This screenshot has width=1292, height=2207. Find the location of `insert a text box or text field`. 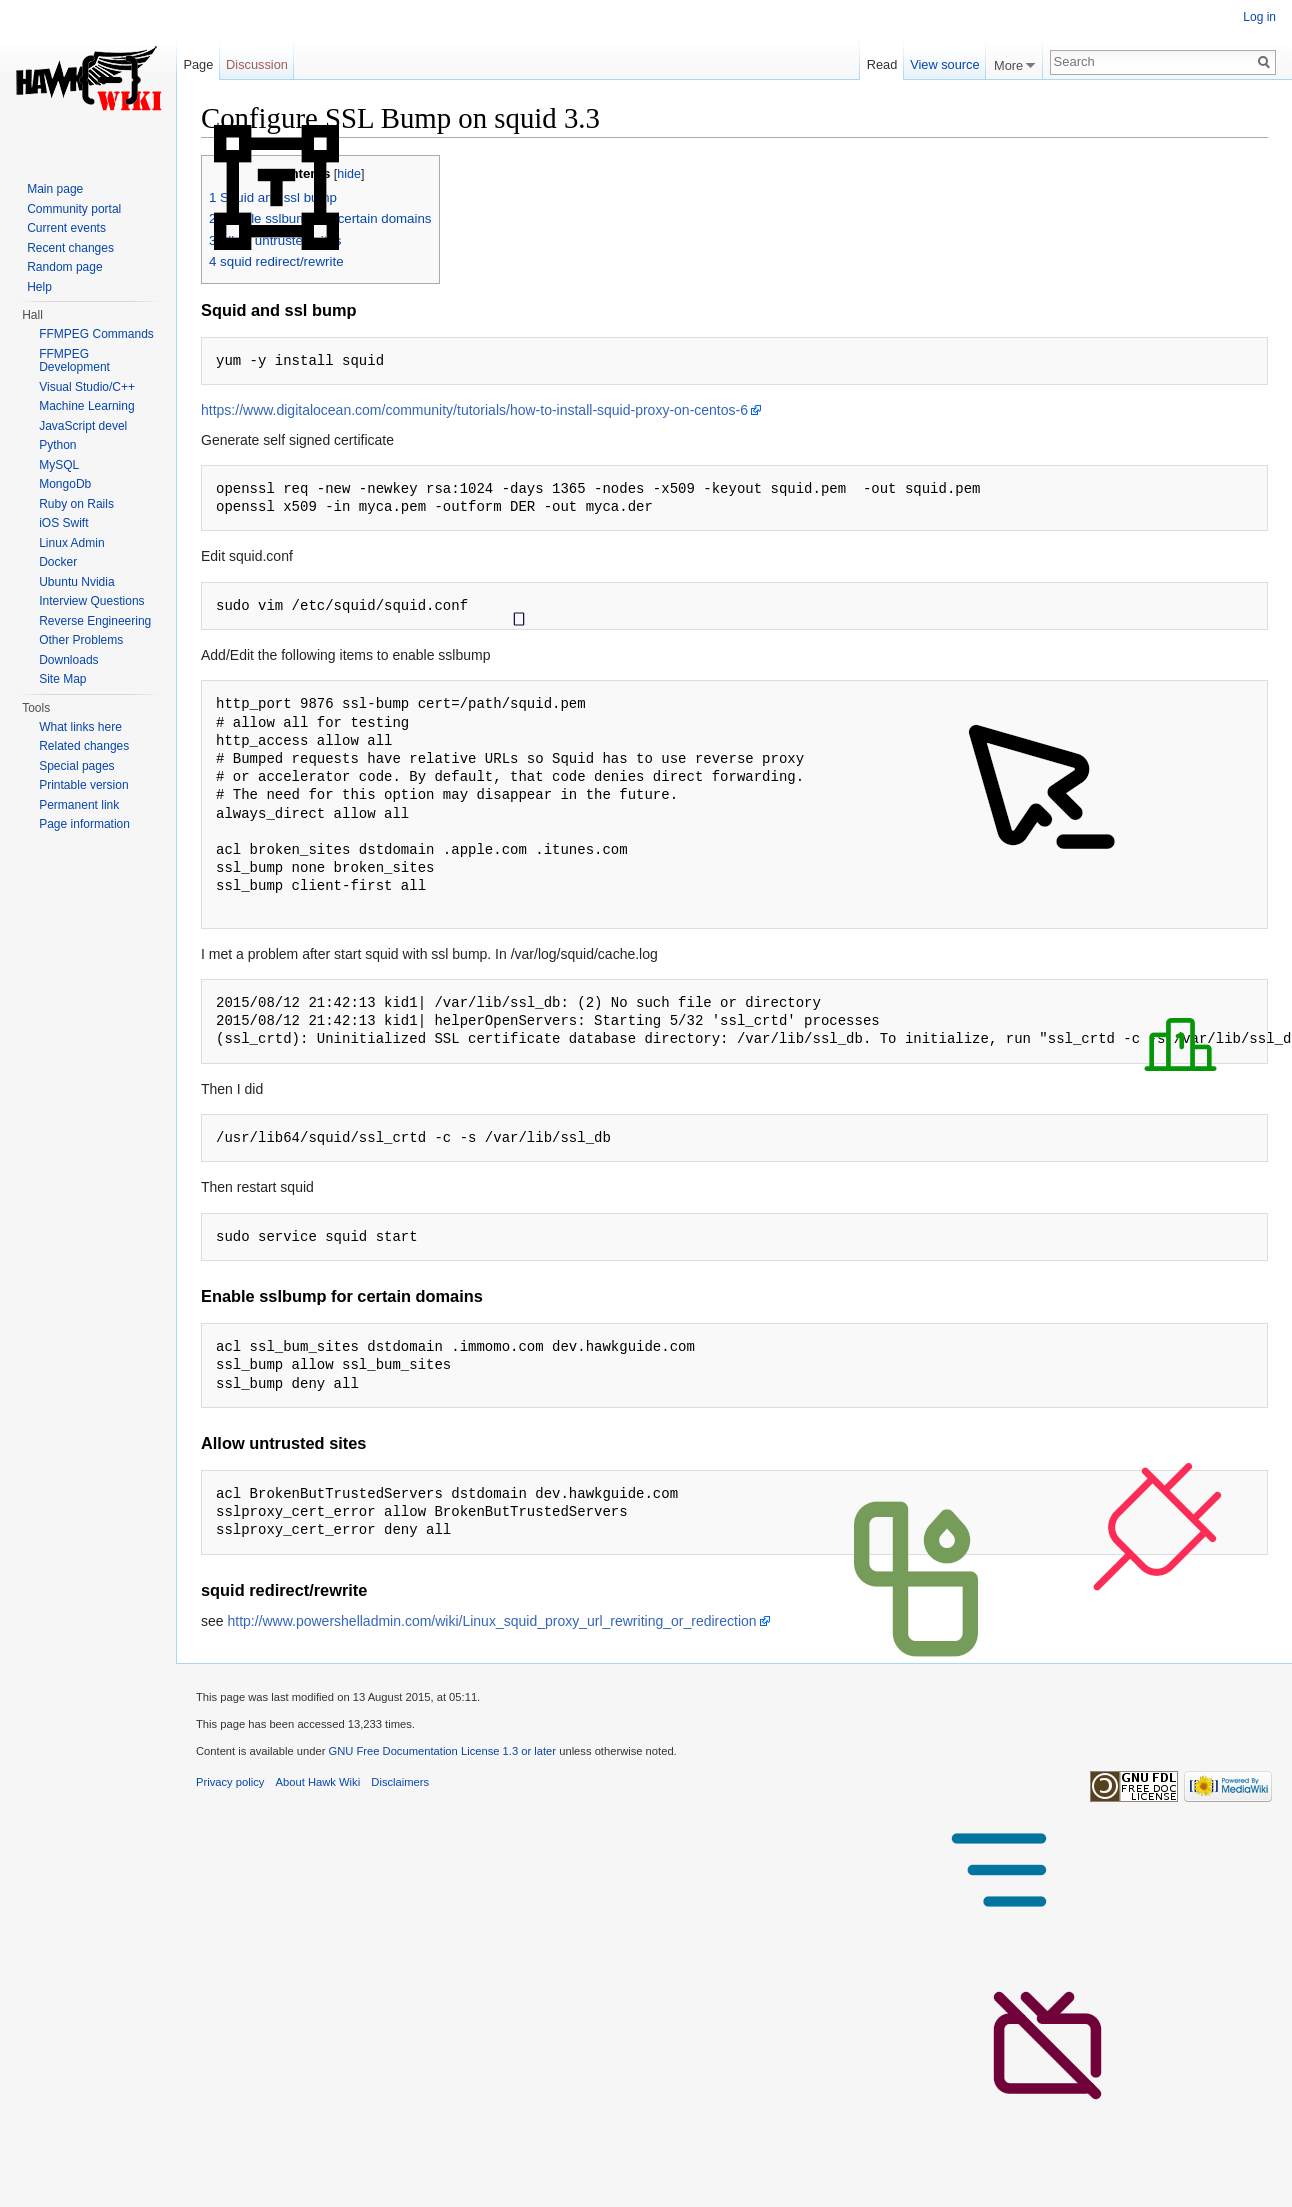

insert a text box or text field is located at coordinates (276, 187).